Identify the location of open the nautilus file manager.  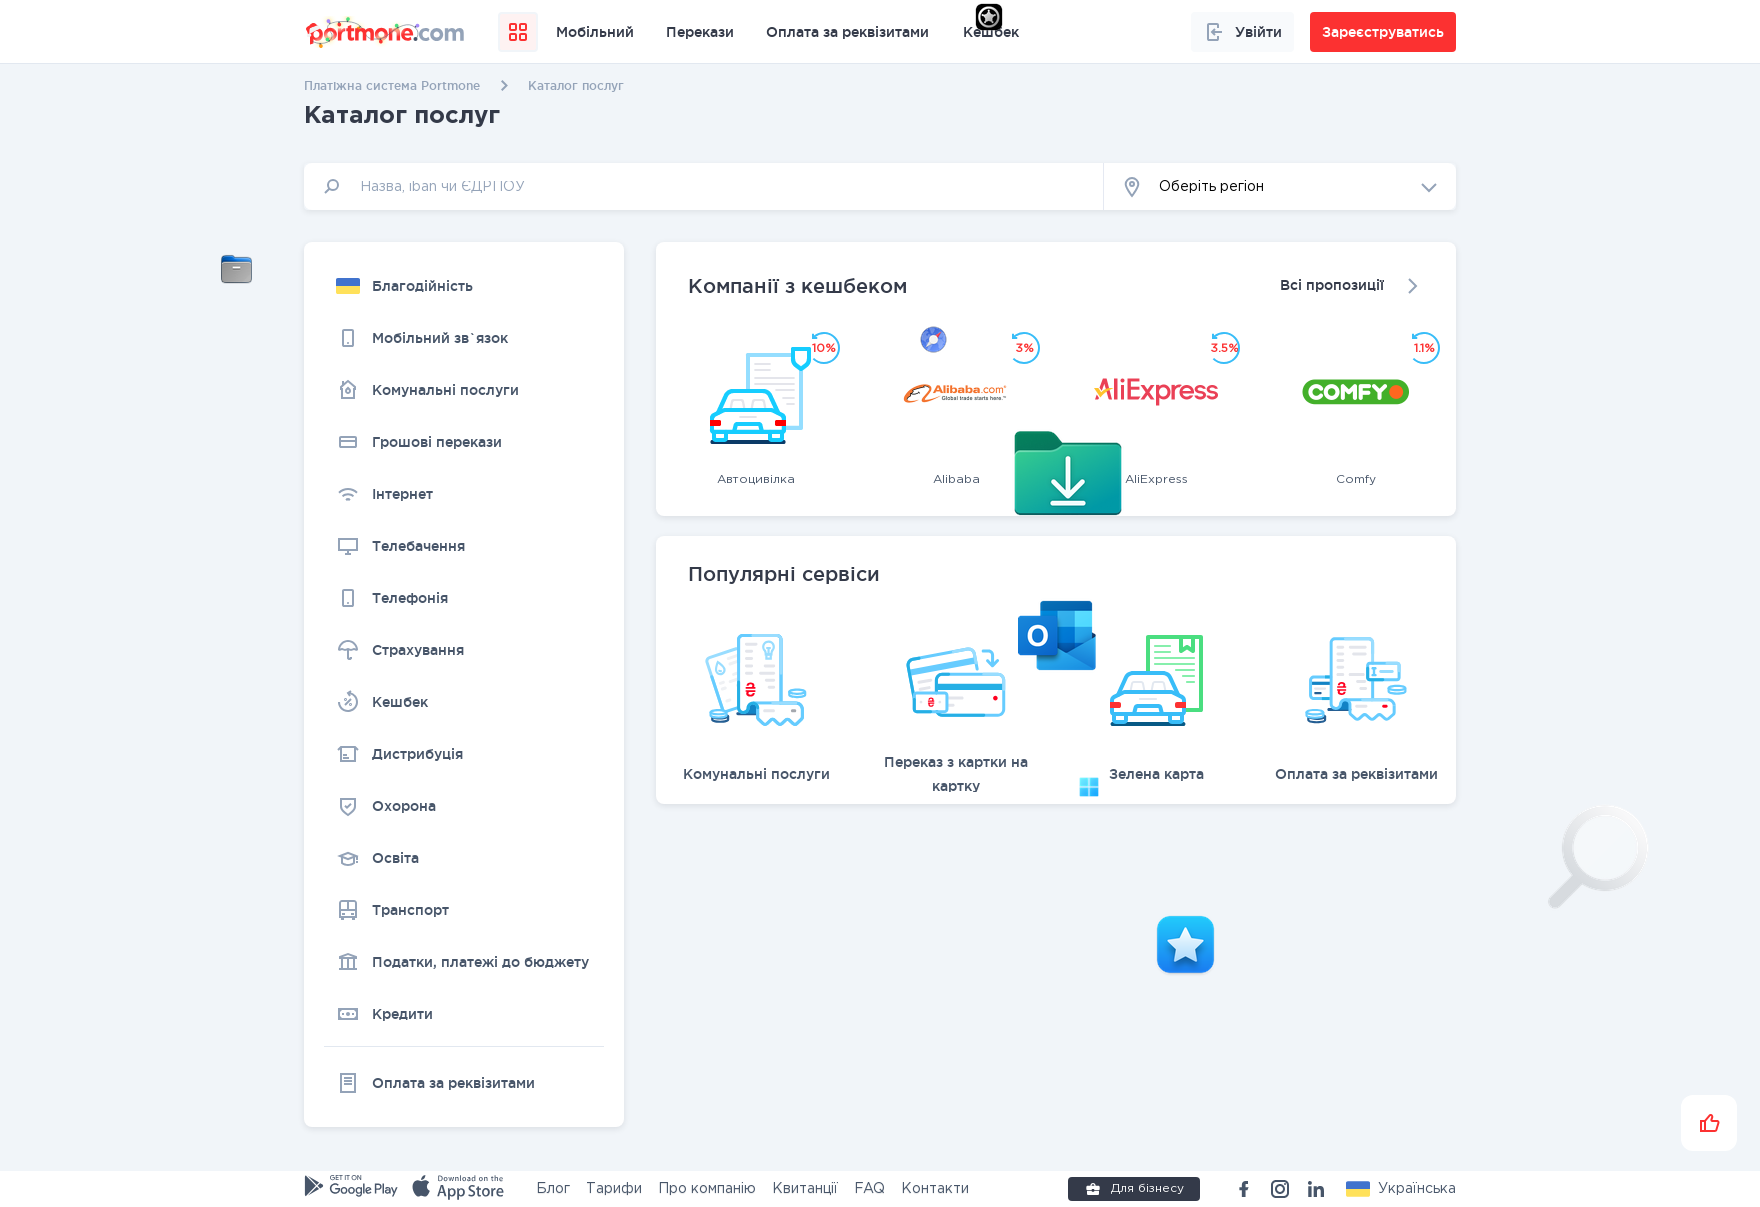
(236, 268).